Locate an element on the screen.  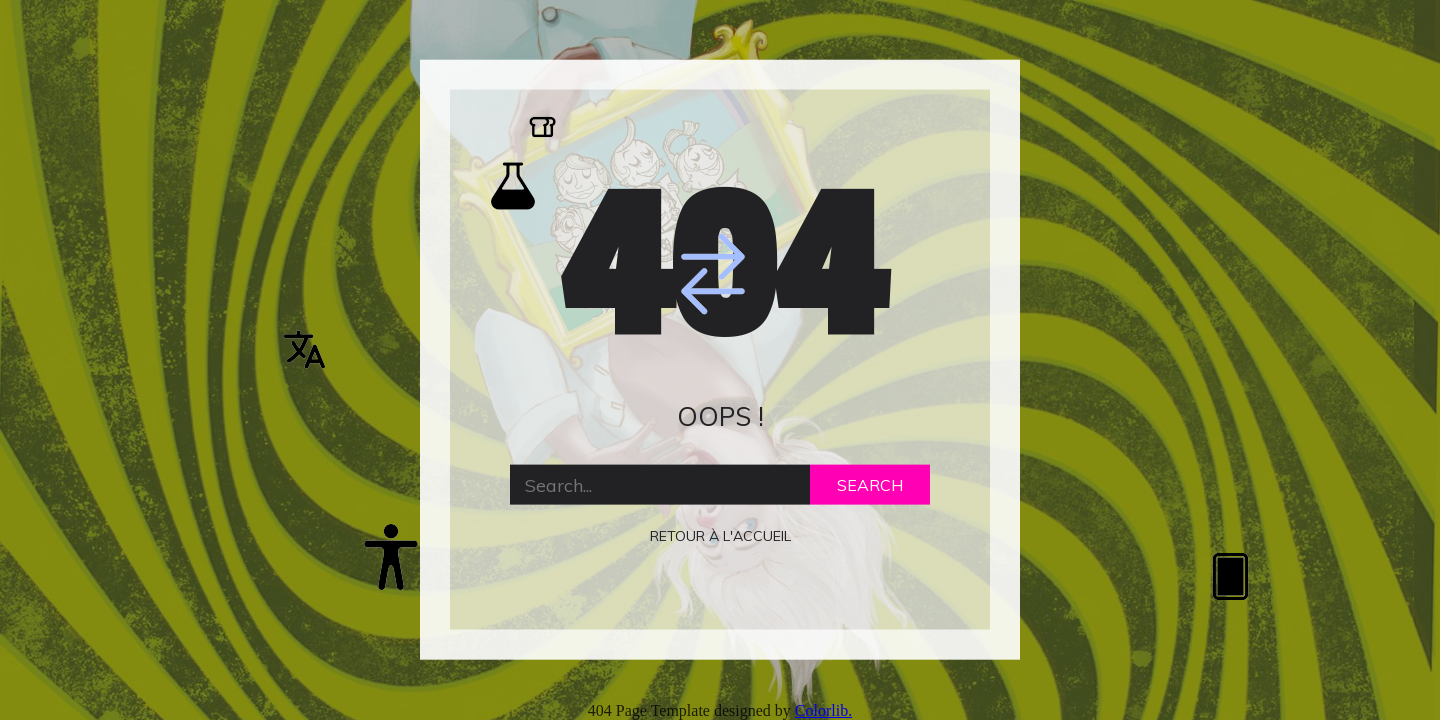
switch to tablet view or portrait mode is located at coordinates (1230, 576).